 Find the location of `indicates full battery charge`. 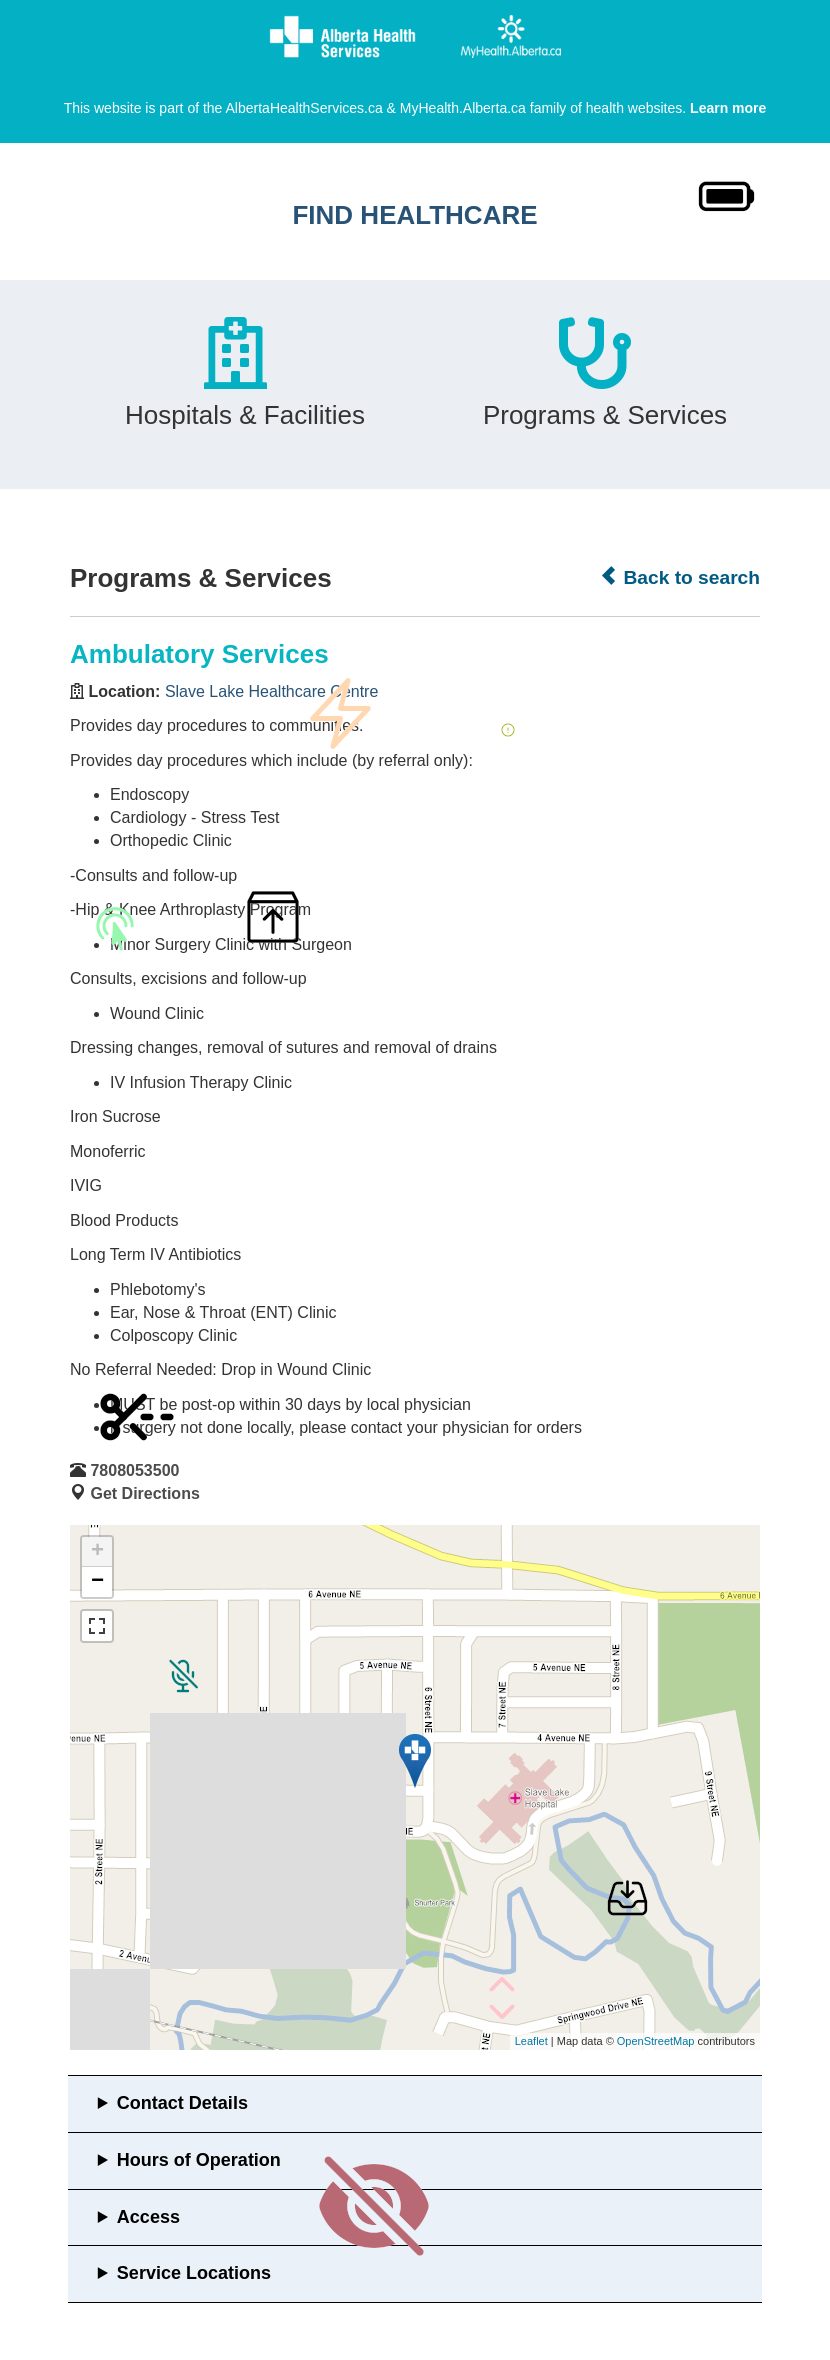

indicates full battery charge is located at coordinates (726, 194).